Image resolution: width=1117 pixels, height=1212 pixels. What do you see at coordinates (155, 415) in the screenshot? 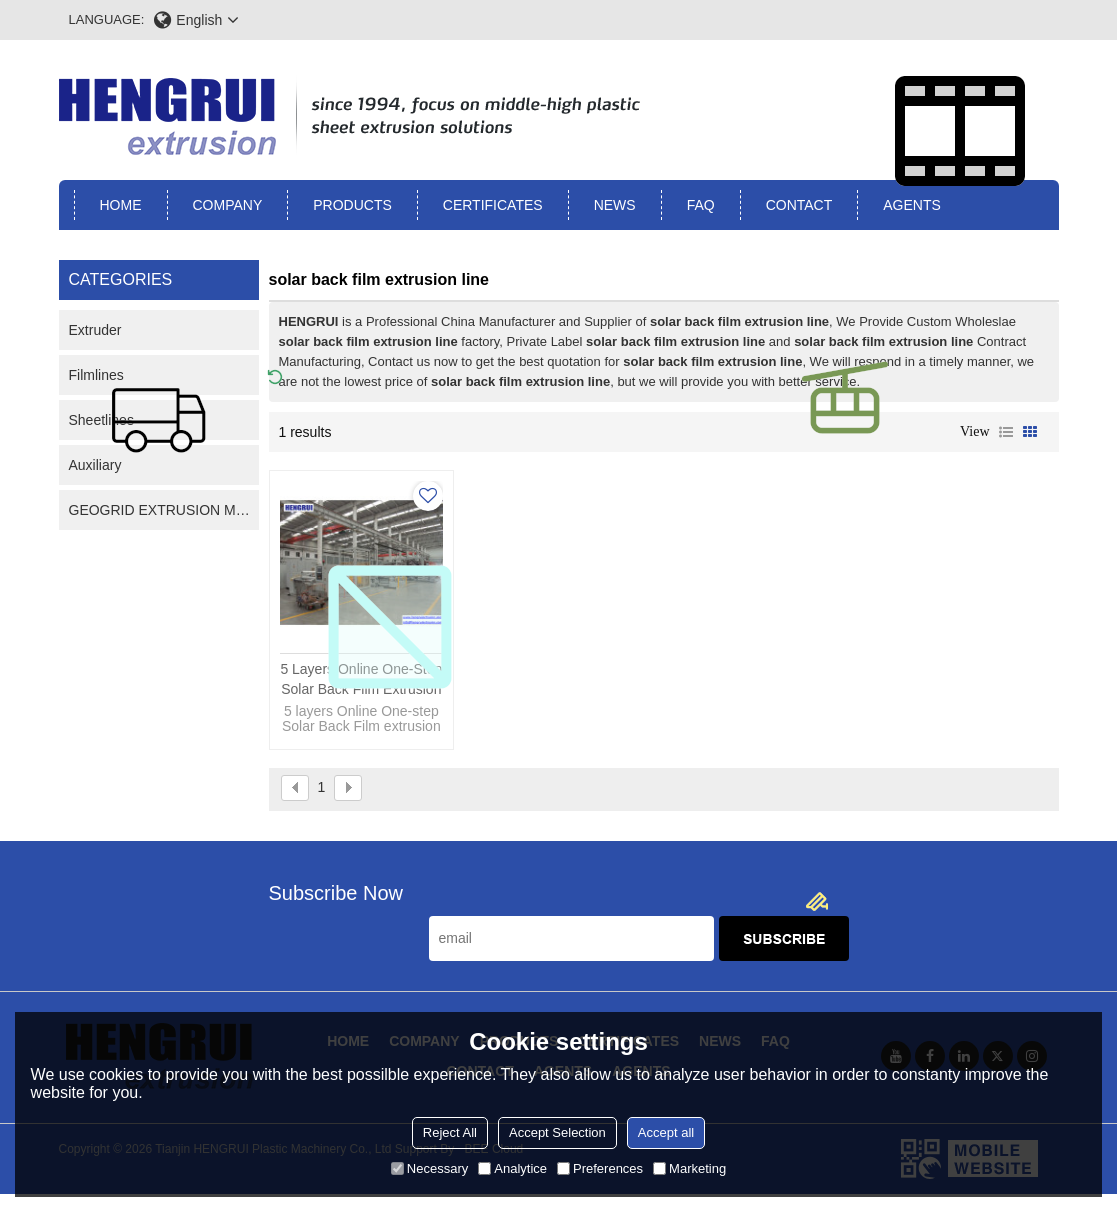
I see `track your delivery or shipment` at bounding box center [155, 415].